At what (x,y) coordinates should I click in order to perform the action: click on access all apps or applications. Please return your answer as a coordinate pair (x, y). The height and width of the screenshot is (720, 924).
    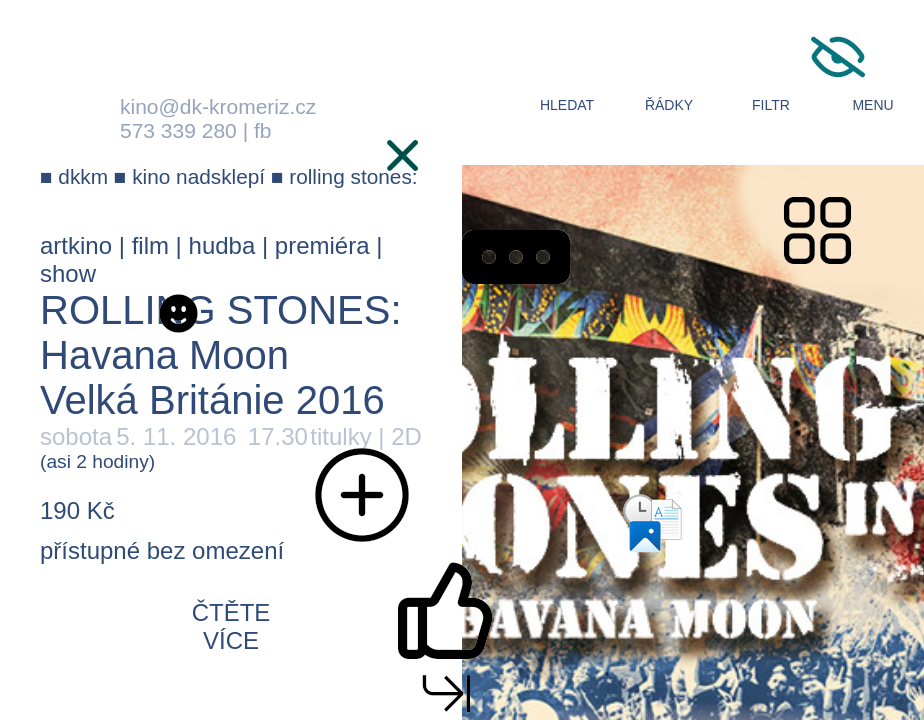
    Looking at the image, I should click on (817, 230).